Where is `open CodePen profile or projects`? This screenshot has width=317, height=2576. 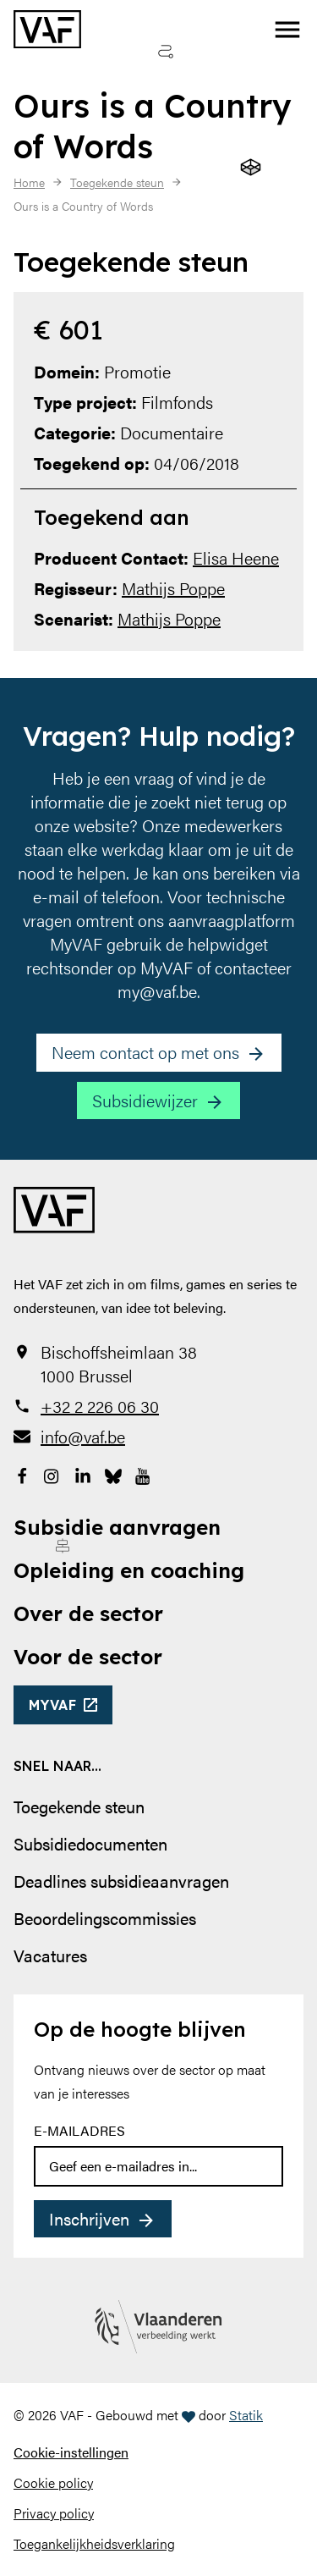 open CodePen profile or projects is located at coordinates (250, 167).